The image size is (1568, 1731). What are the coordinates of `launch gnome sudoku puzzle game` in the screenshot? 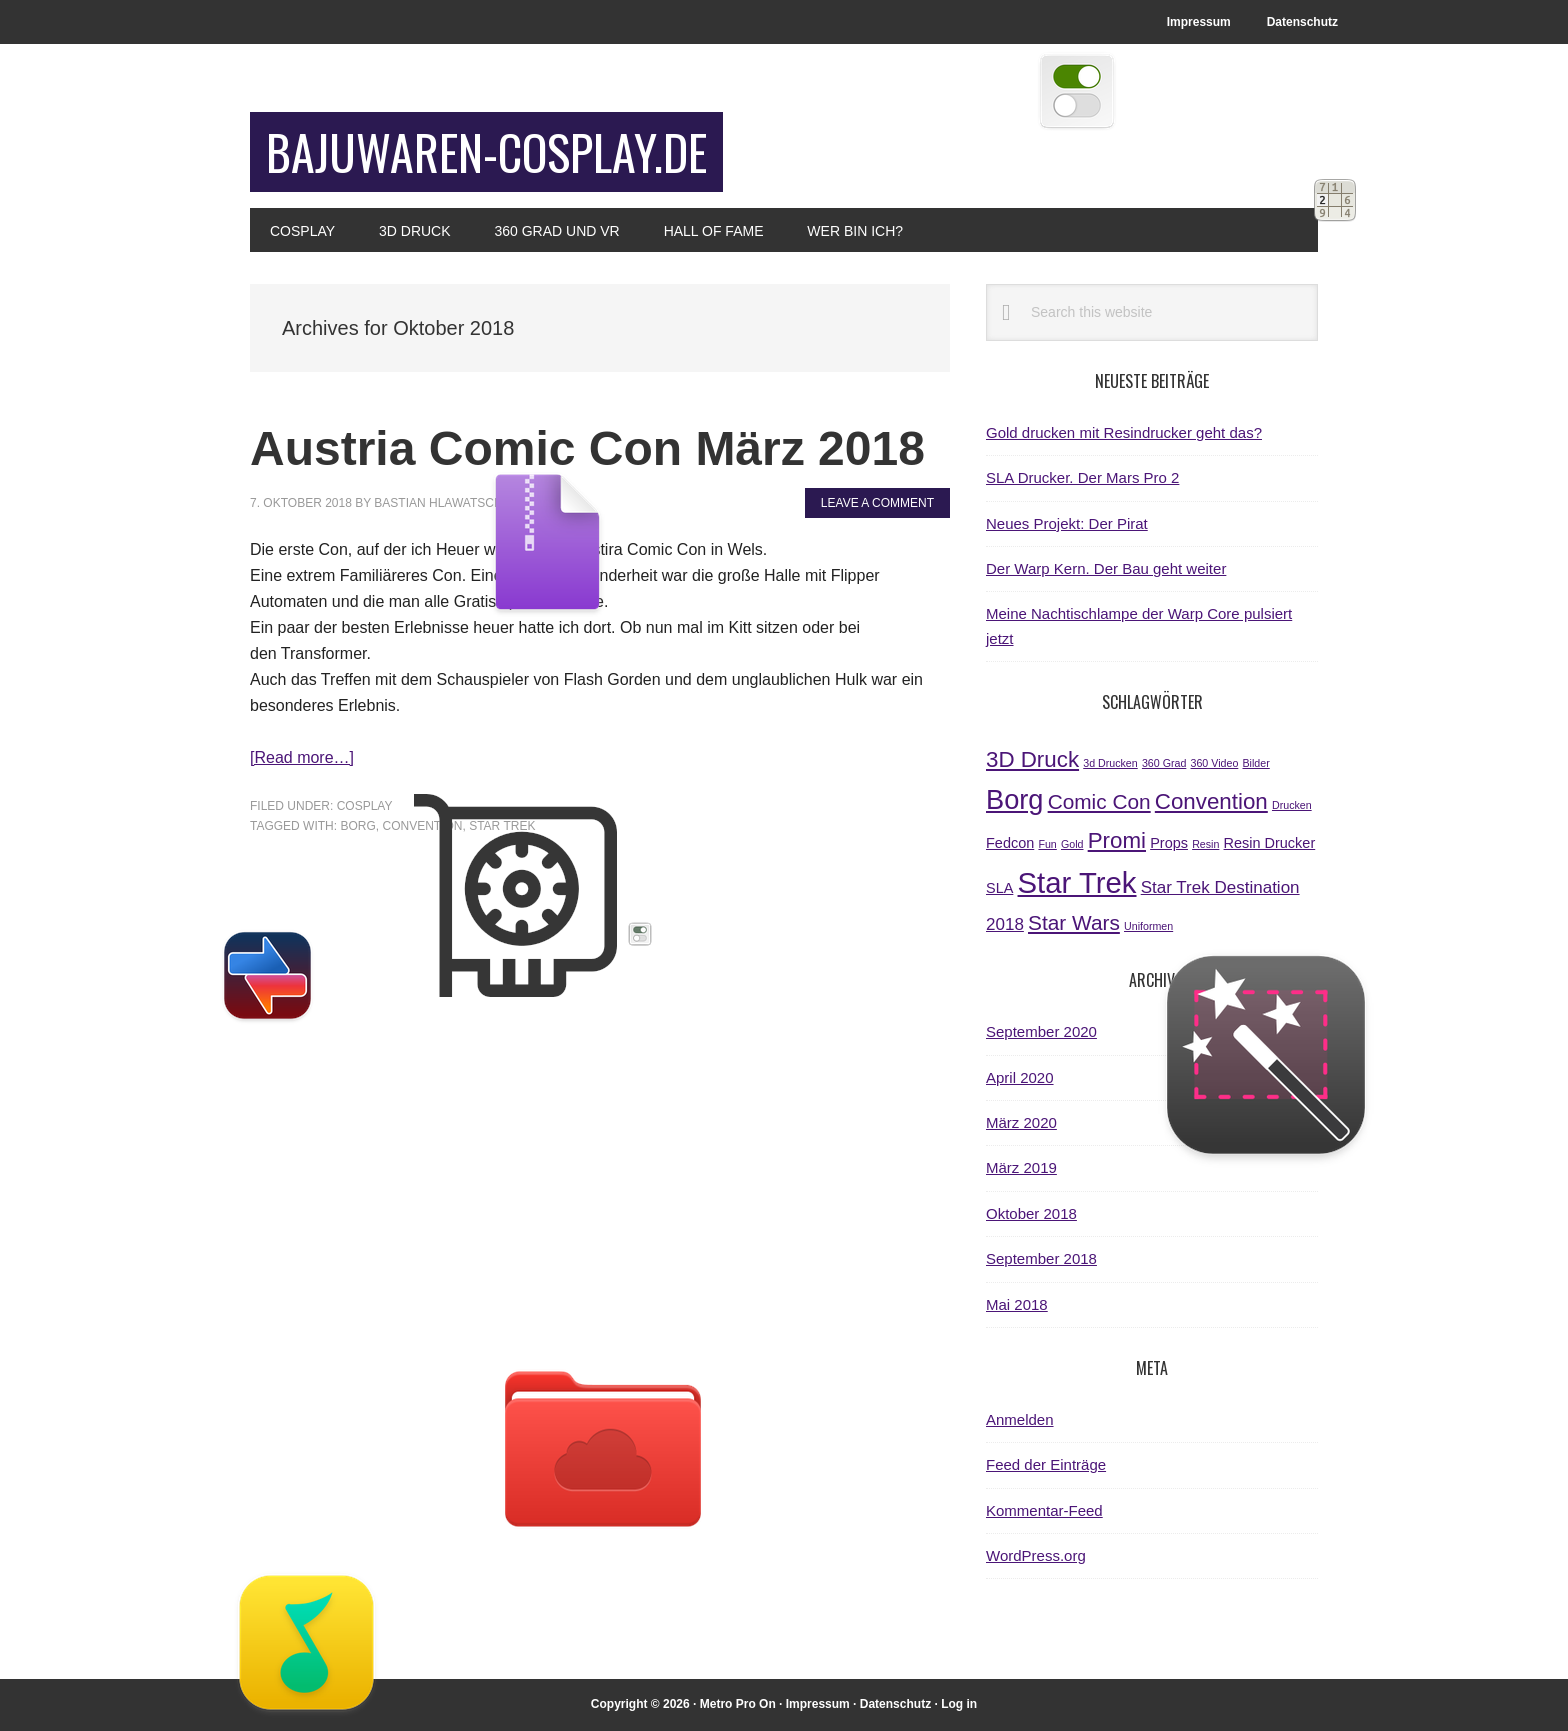 It's located at (1335, 200).